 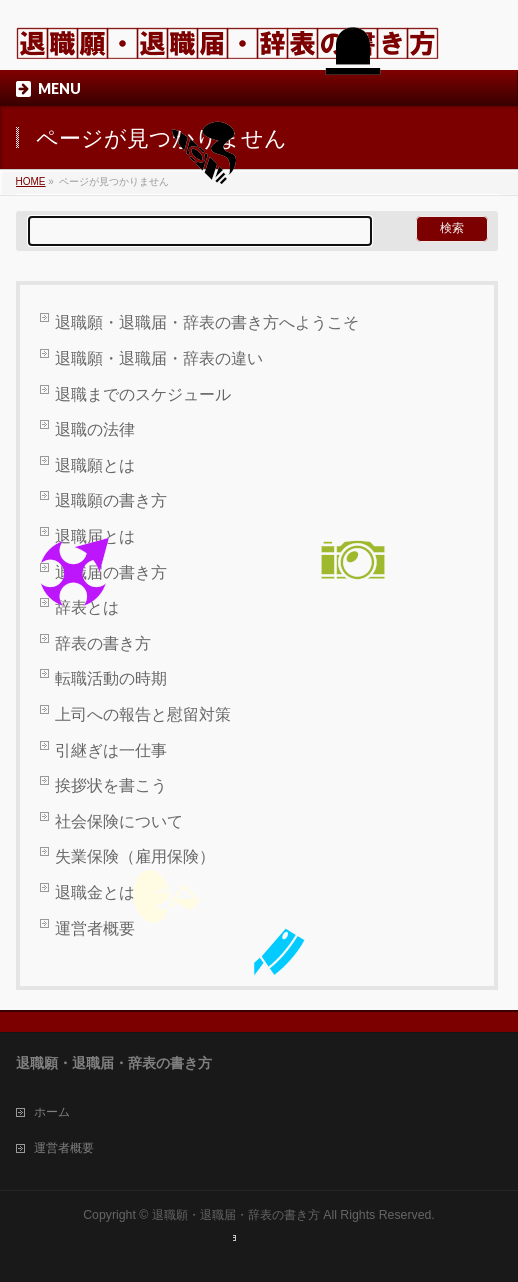 What do you see at coordinates (353, 51) in the screenshot?
I see `indicates a deceased character or game over state` at bounding box center [353, 51].